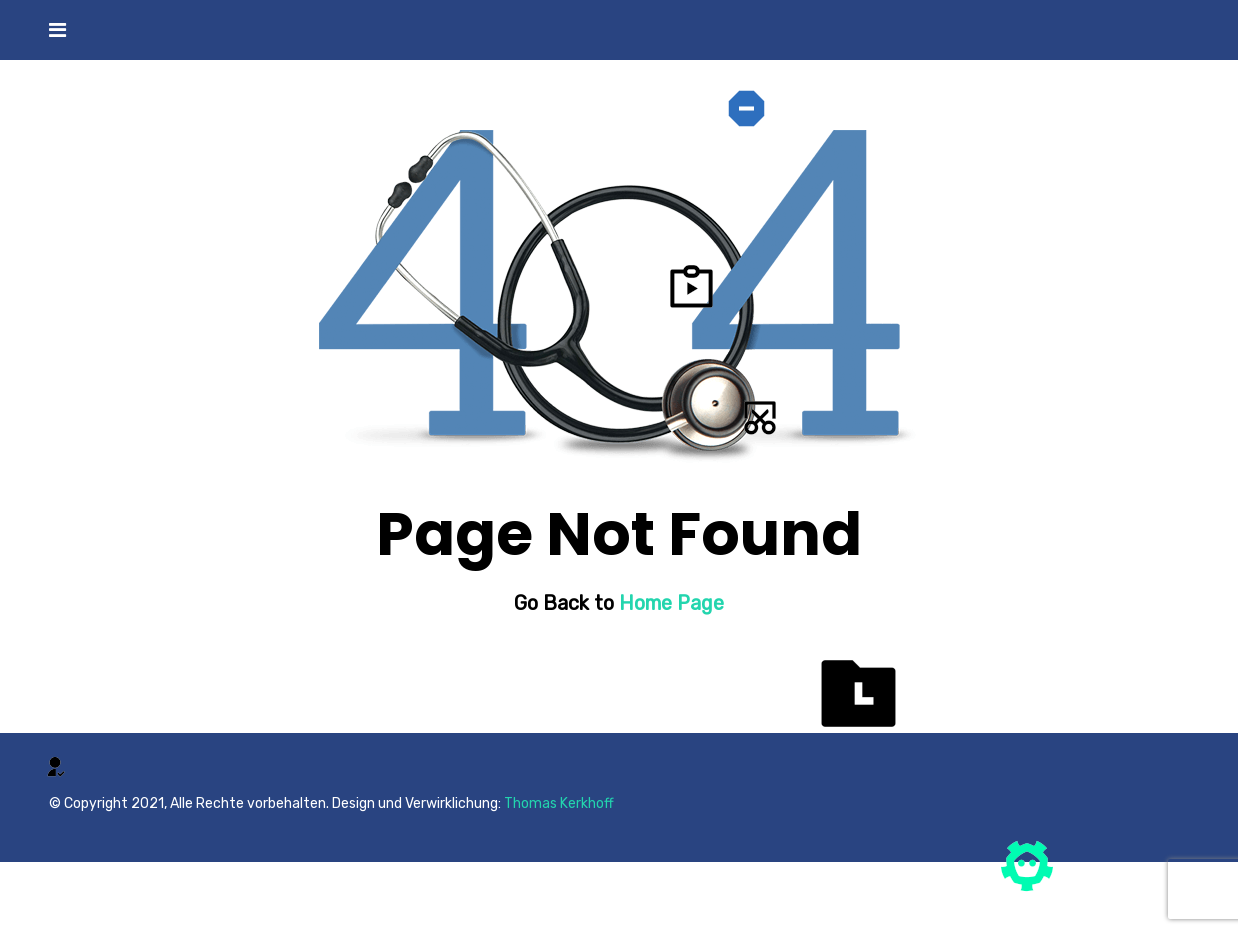 Image resolution: width=1238 pixels, height=933 pixels. I want to click on start a presentation slideshow, so click(691, 288).